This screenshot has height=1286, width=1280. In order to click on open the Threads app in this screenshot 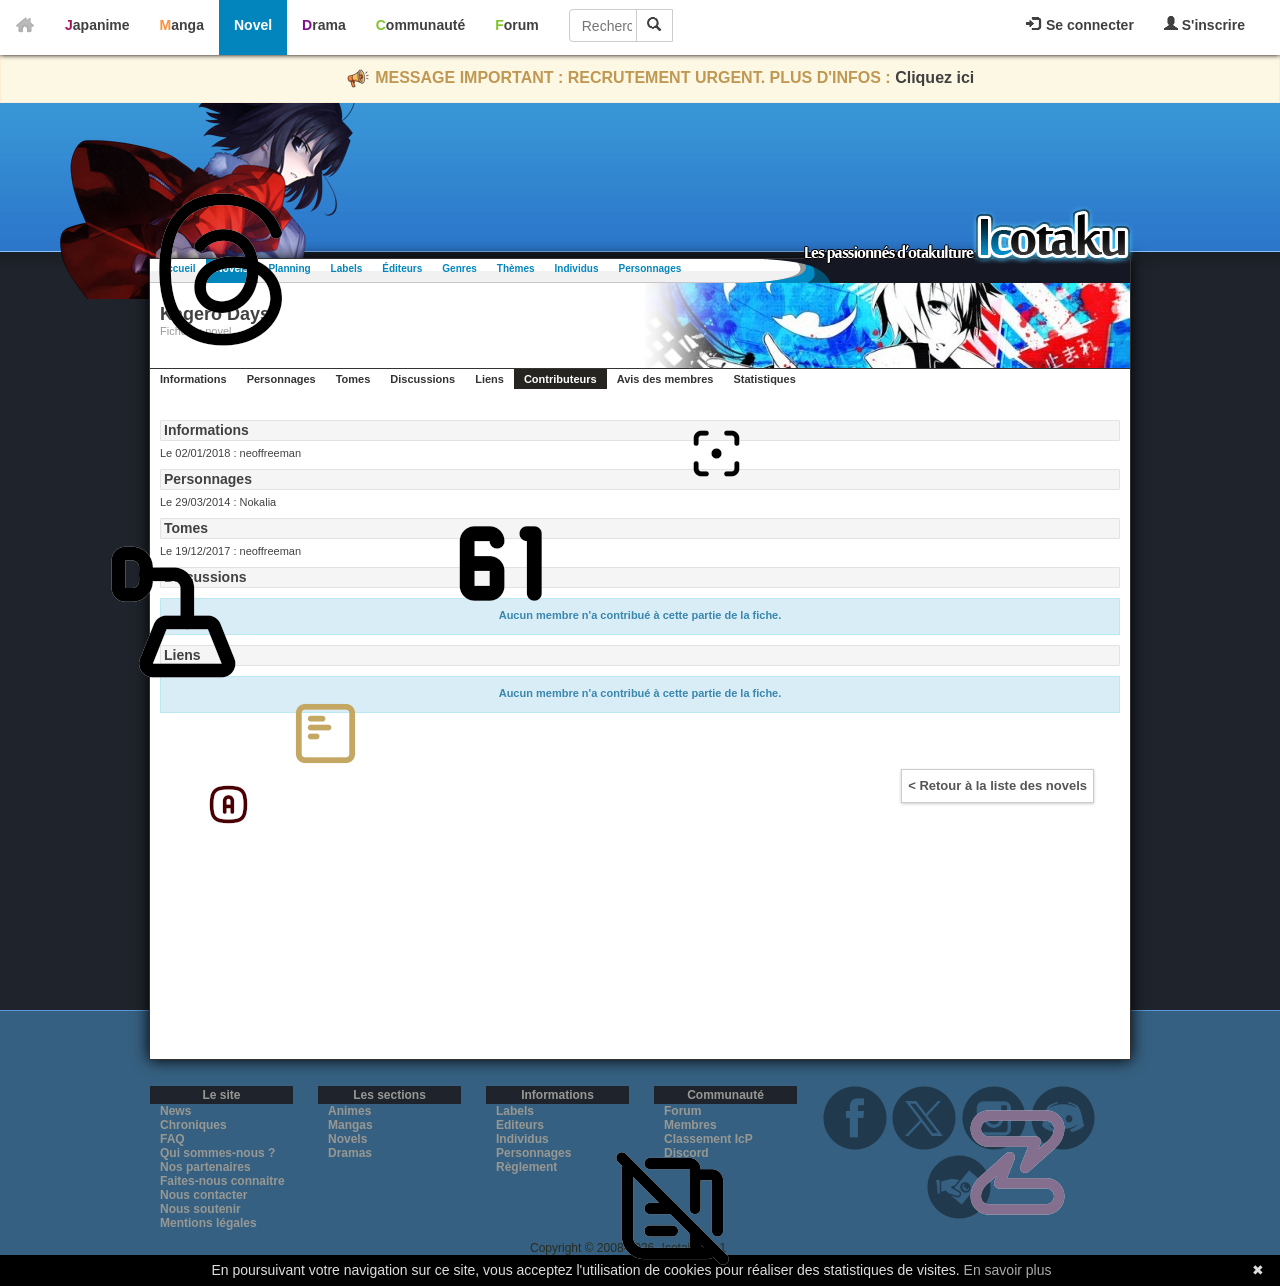, I will do `click(223, 269)`.